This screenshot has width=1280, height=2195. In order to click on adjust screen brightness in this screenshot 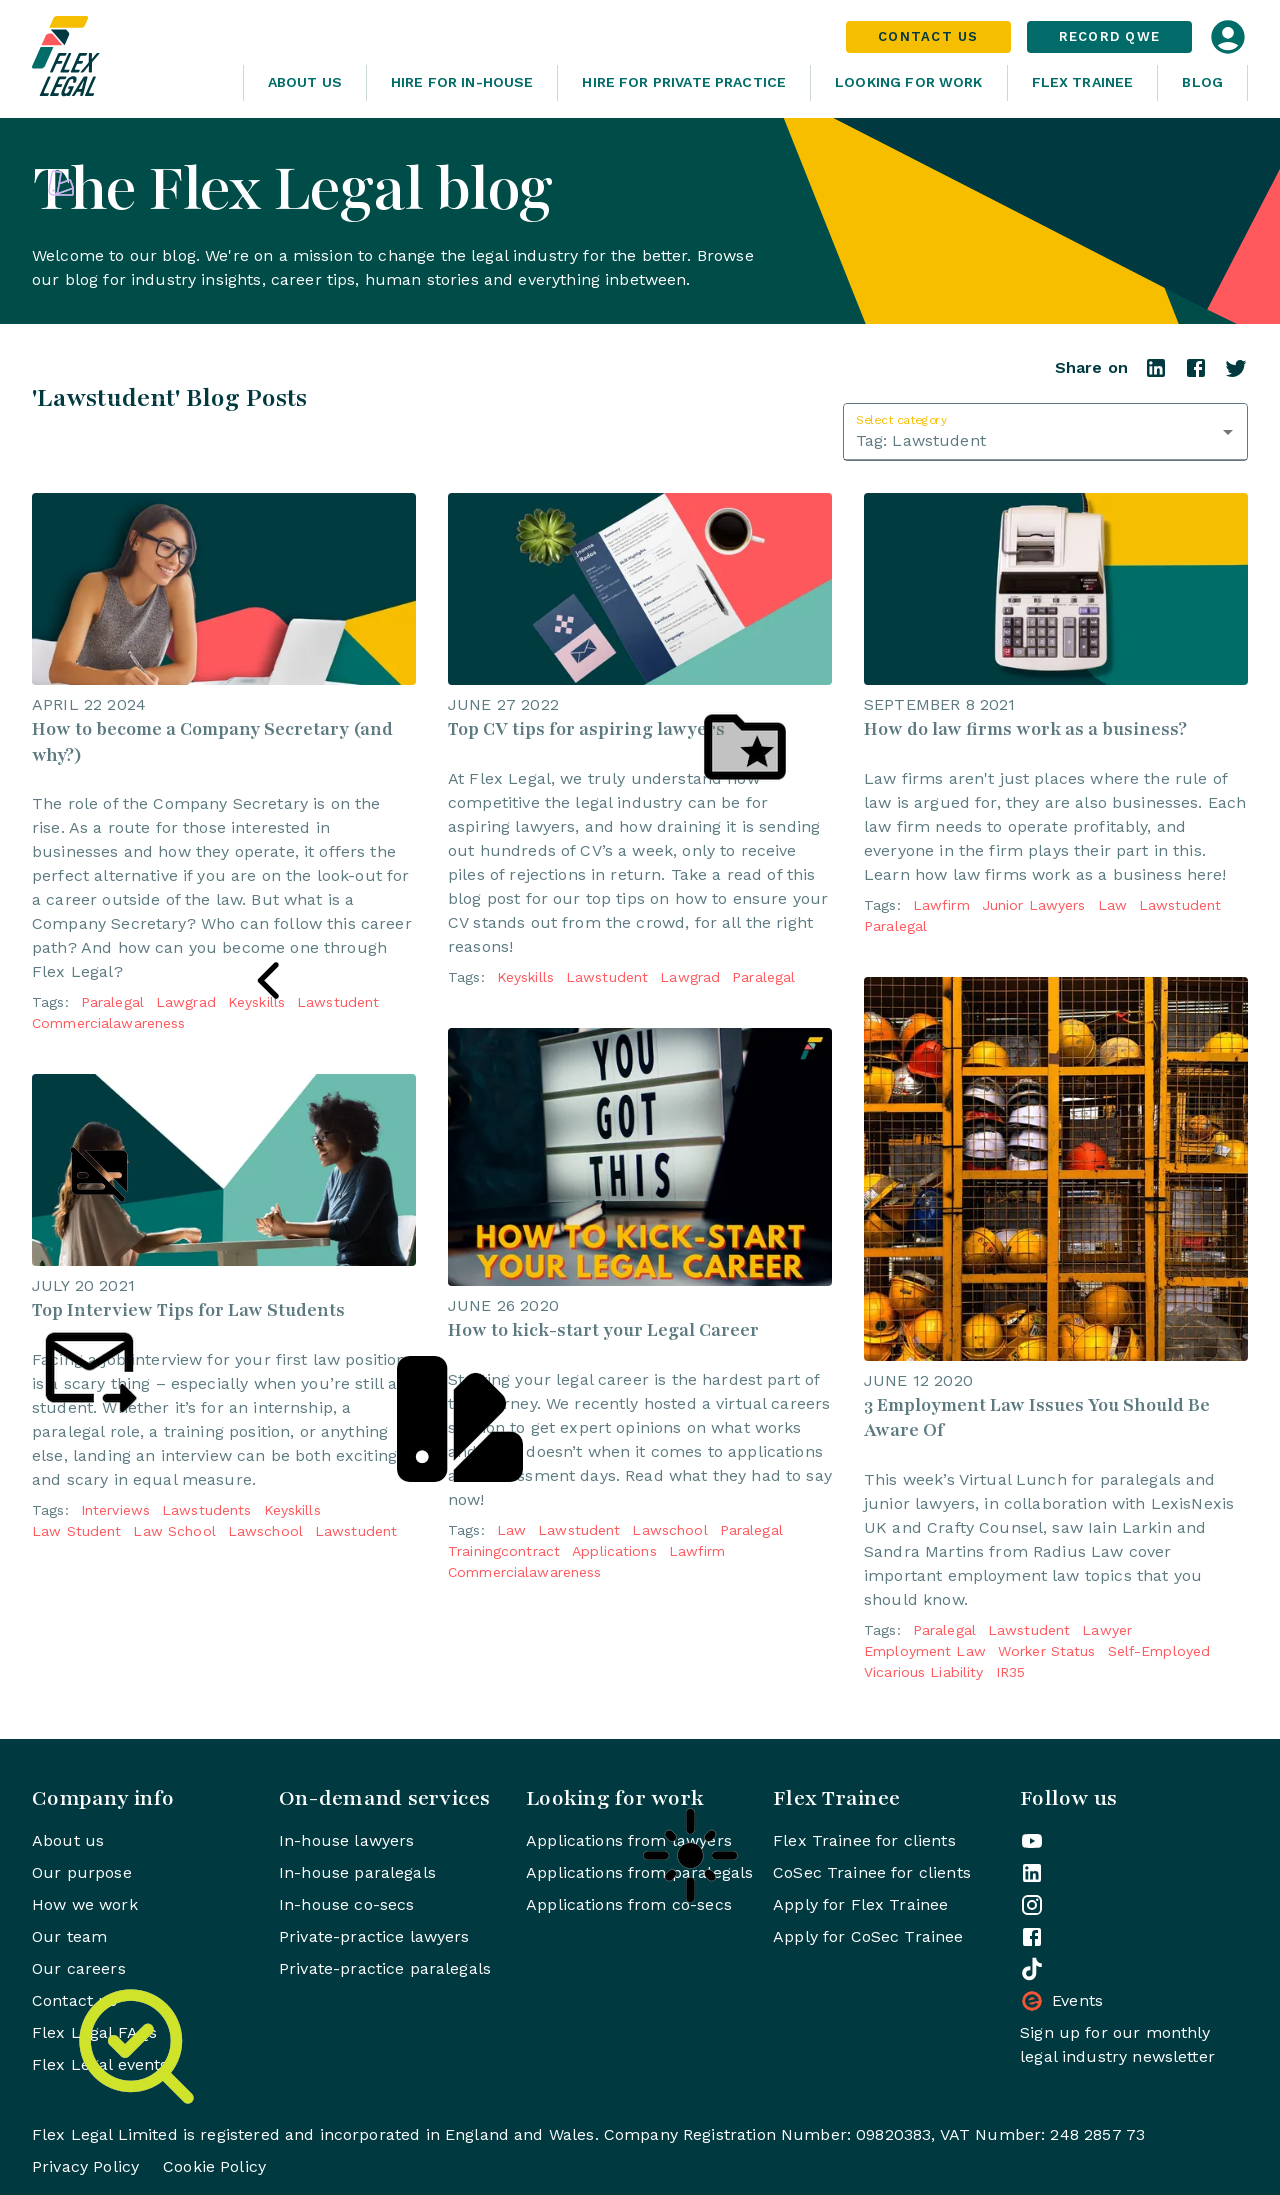, I will do `click(690, 1855)`.